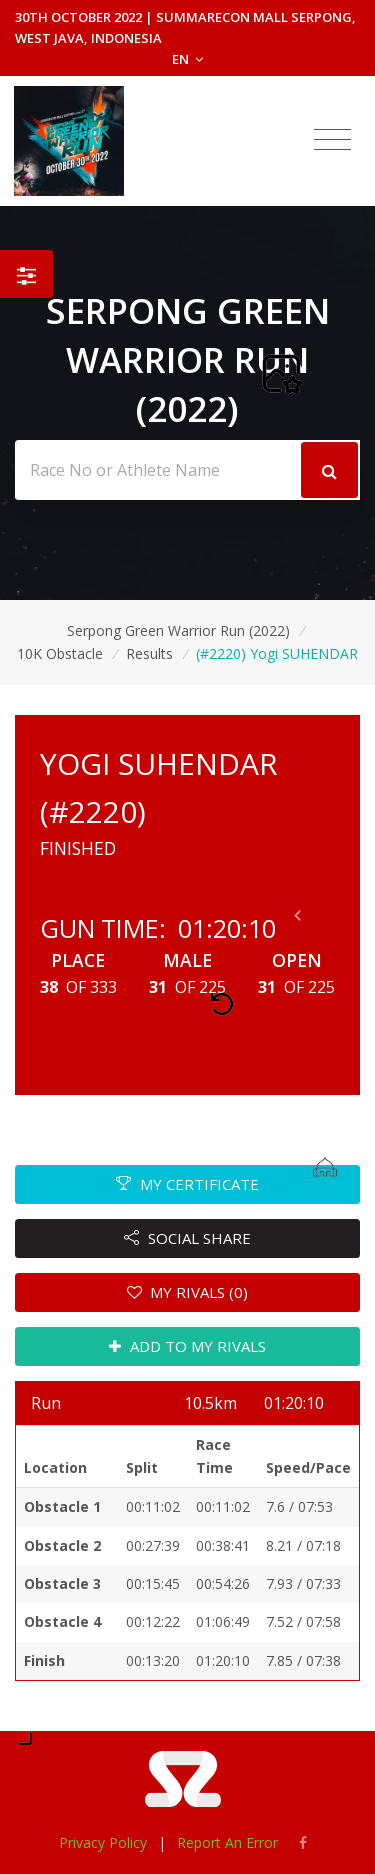  Describe the element at coordinates (325, 1168) in the screenshot. I see `find nearby mosques` at that location.